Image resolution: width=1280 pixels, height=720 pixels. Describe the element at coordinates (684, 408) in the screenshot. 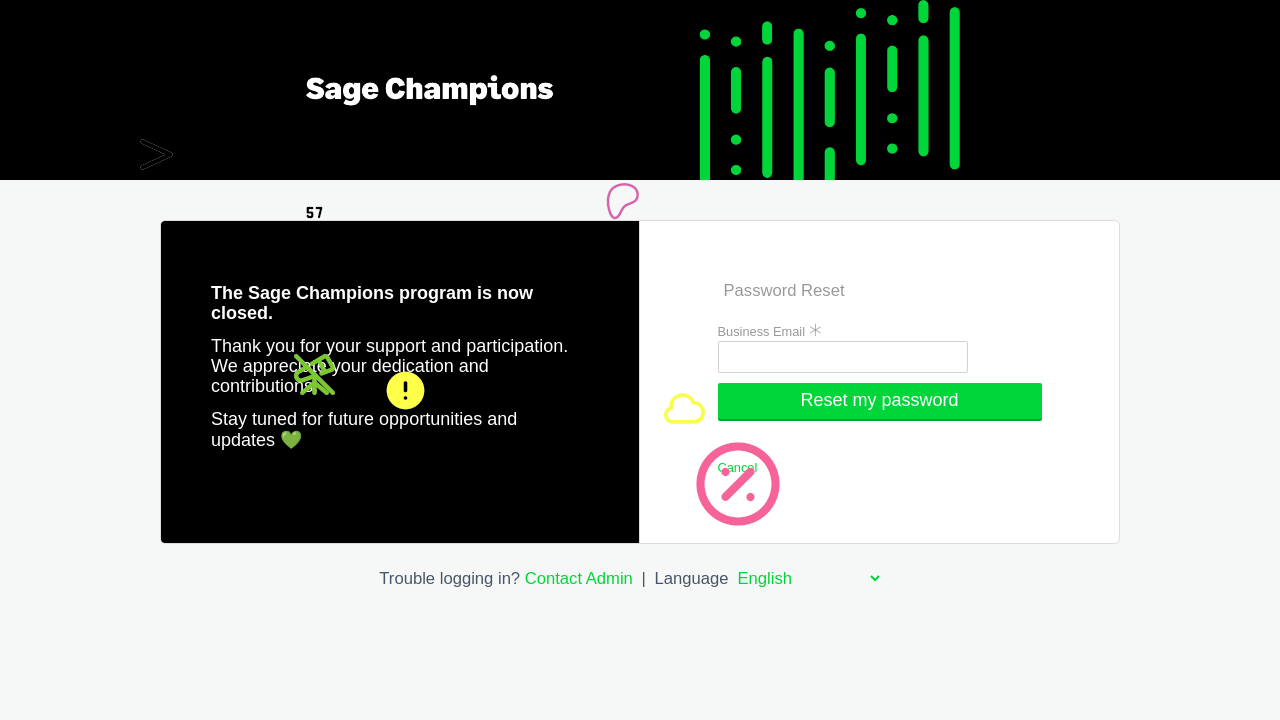

I see `cloud storage or sync status` at that location.